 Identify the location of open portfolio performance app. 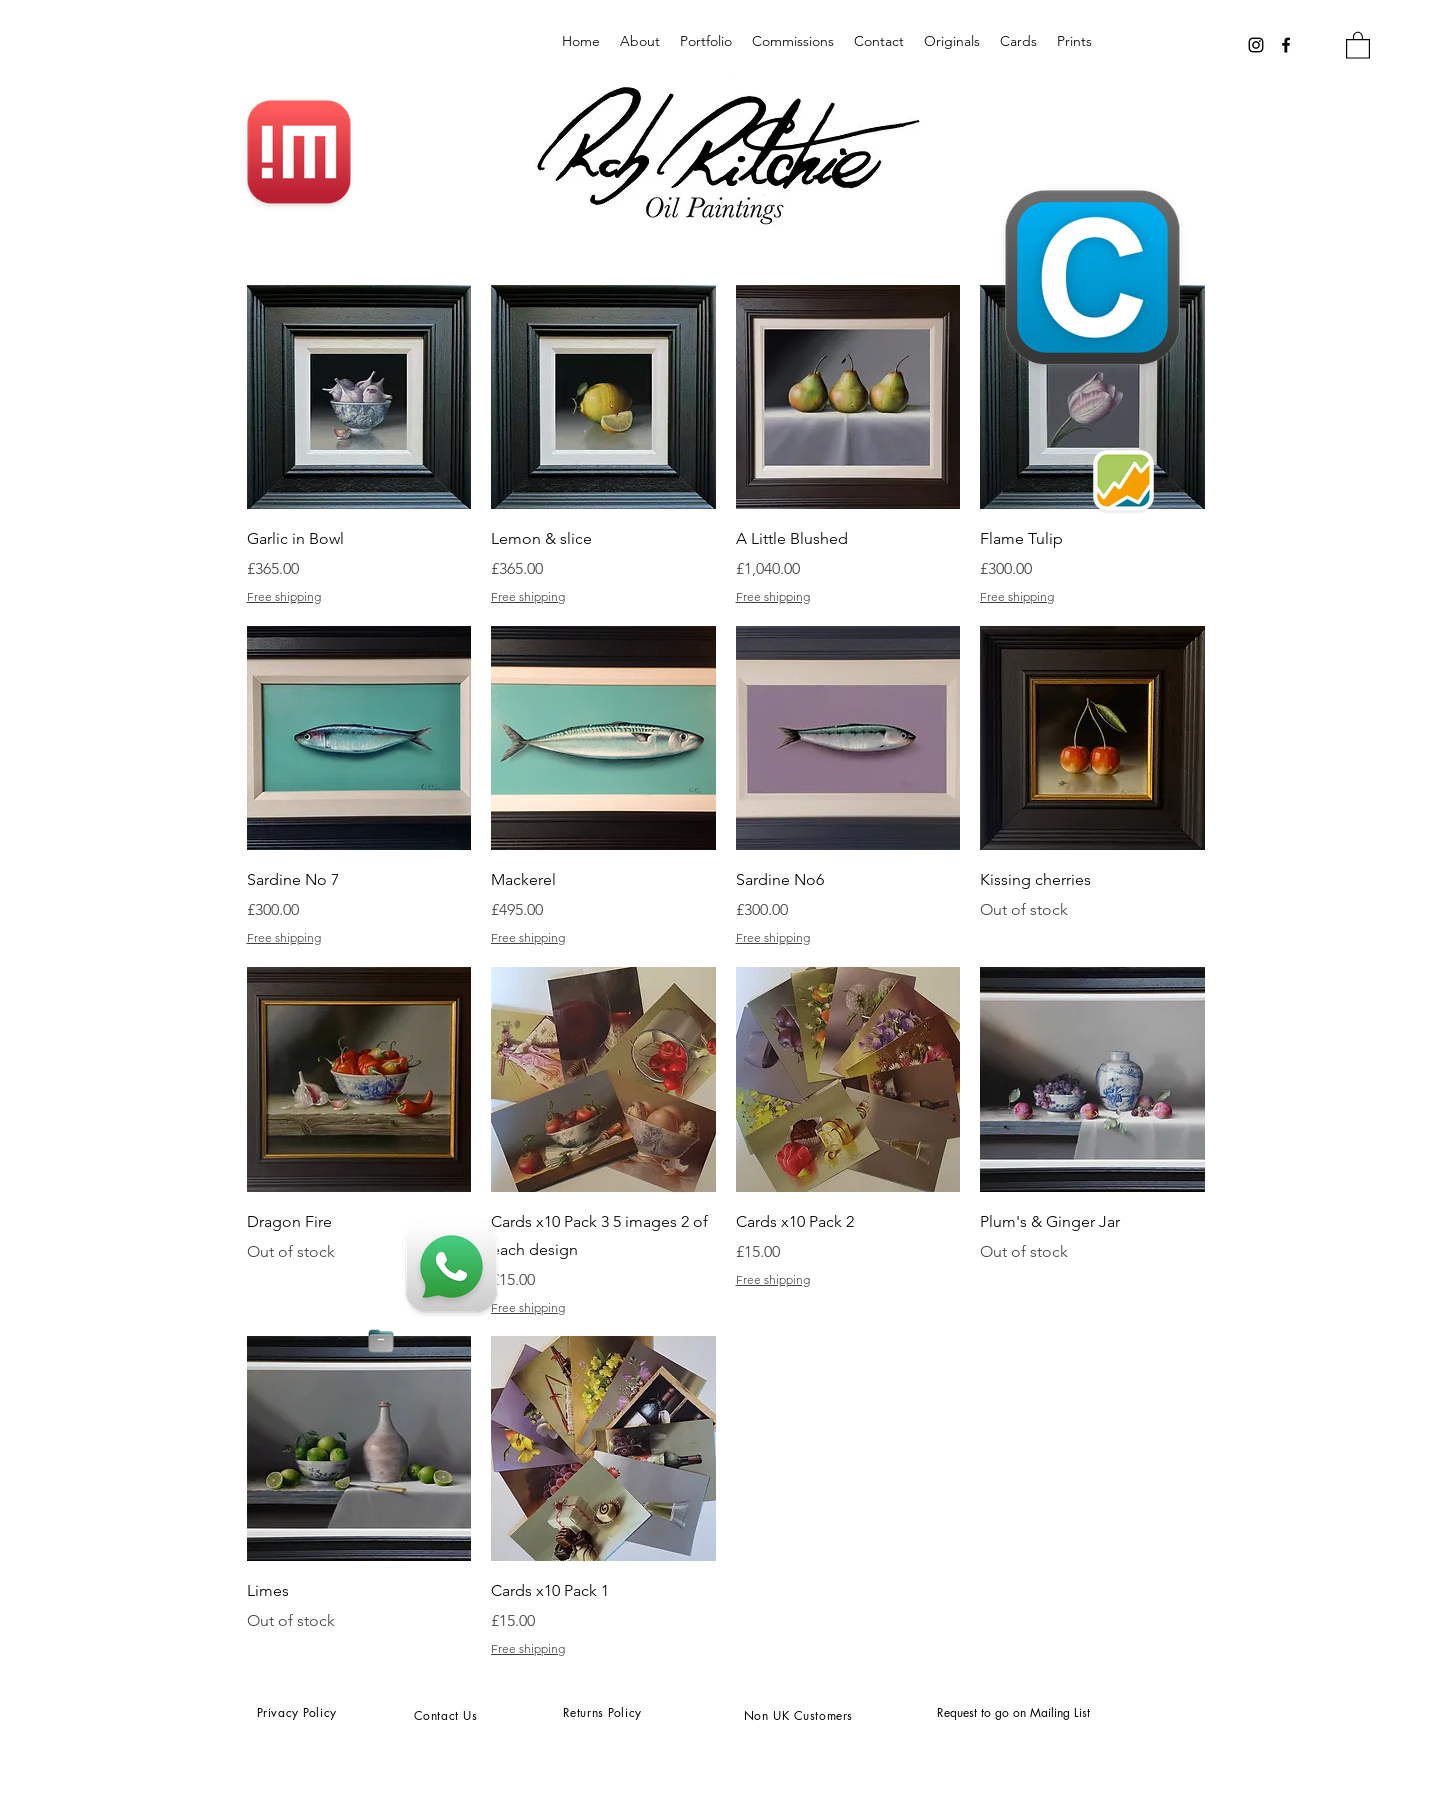
(1123, 480).